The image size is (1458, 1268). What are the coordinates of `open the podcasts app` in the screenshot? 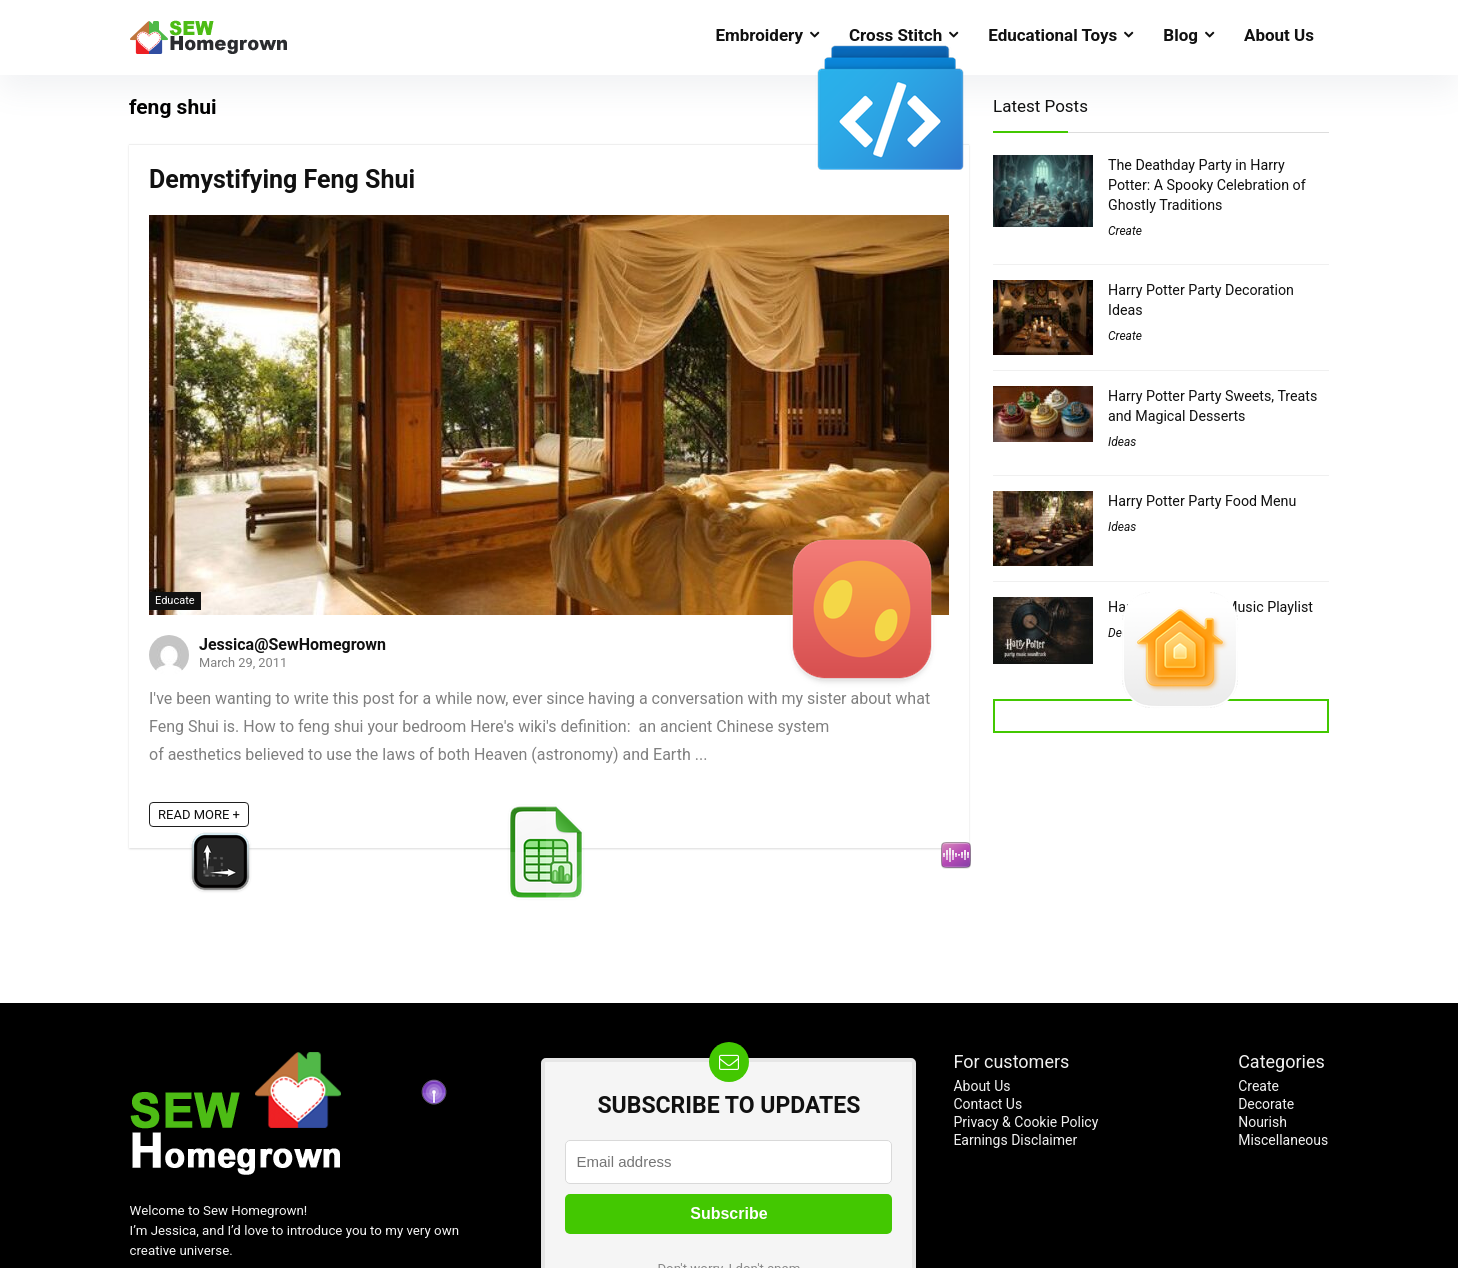 It's located at (434, 1092).